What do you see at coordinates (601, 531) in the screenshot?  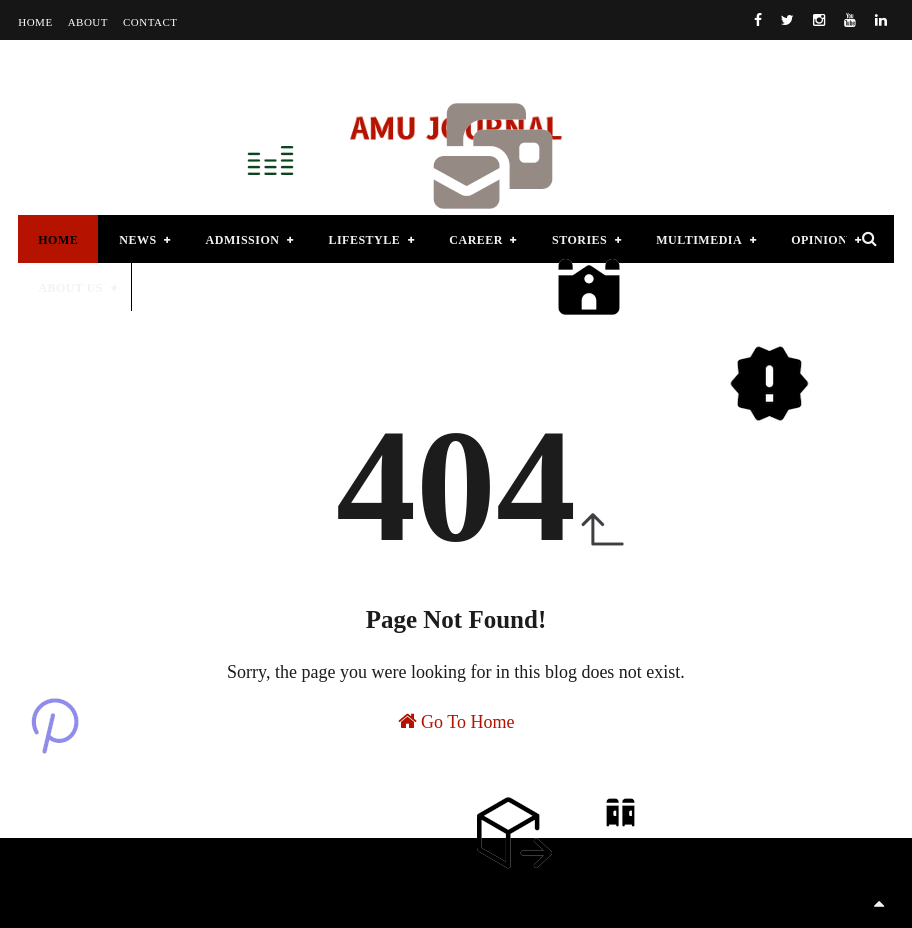 I see `go back and up to previous level` at bounding box center [601, 531].